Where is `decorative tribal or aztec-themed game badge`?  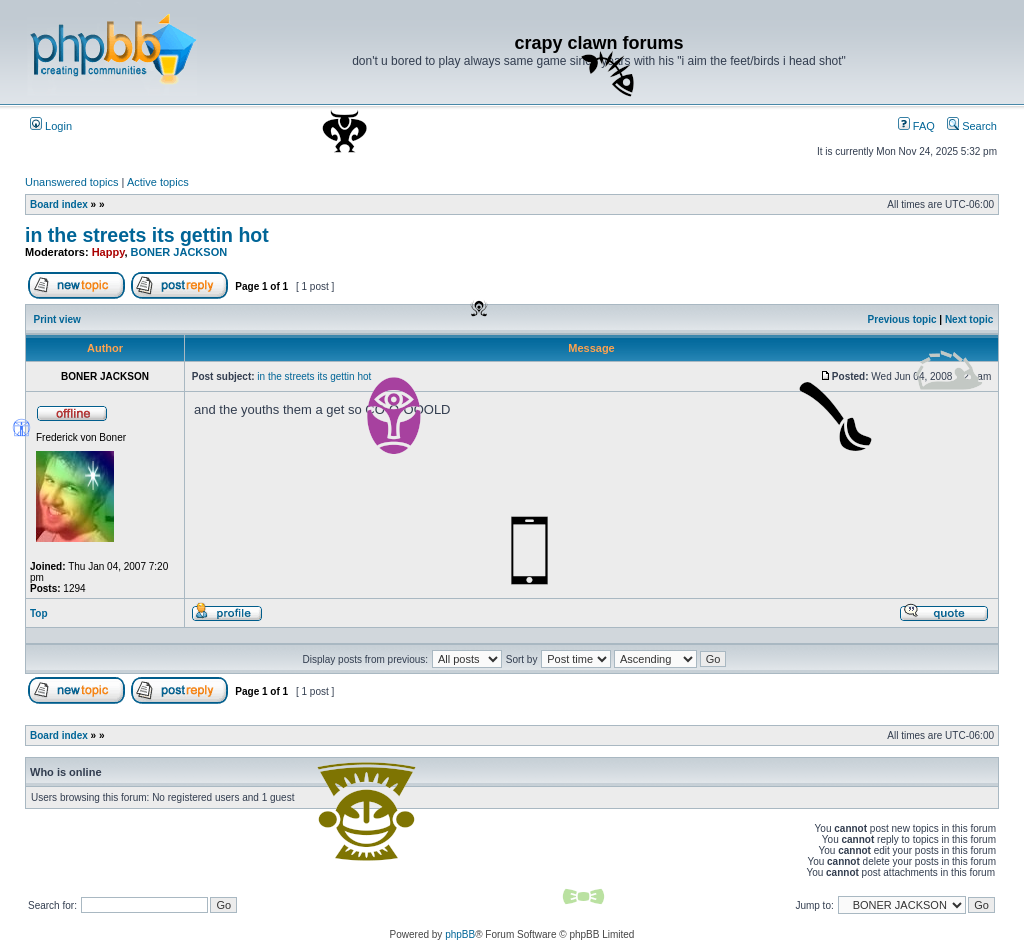 decorative tribal or aztec-themed game badge is located at coordinates (366, 811).